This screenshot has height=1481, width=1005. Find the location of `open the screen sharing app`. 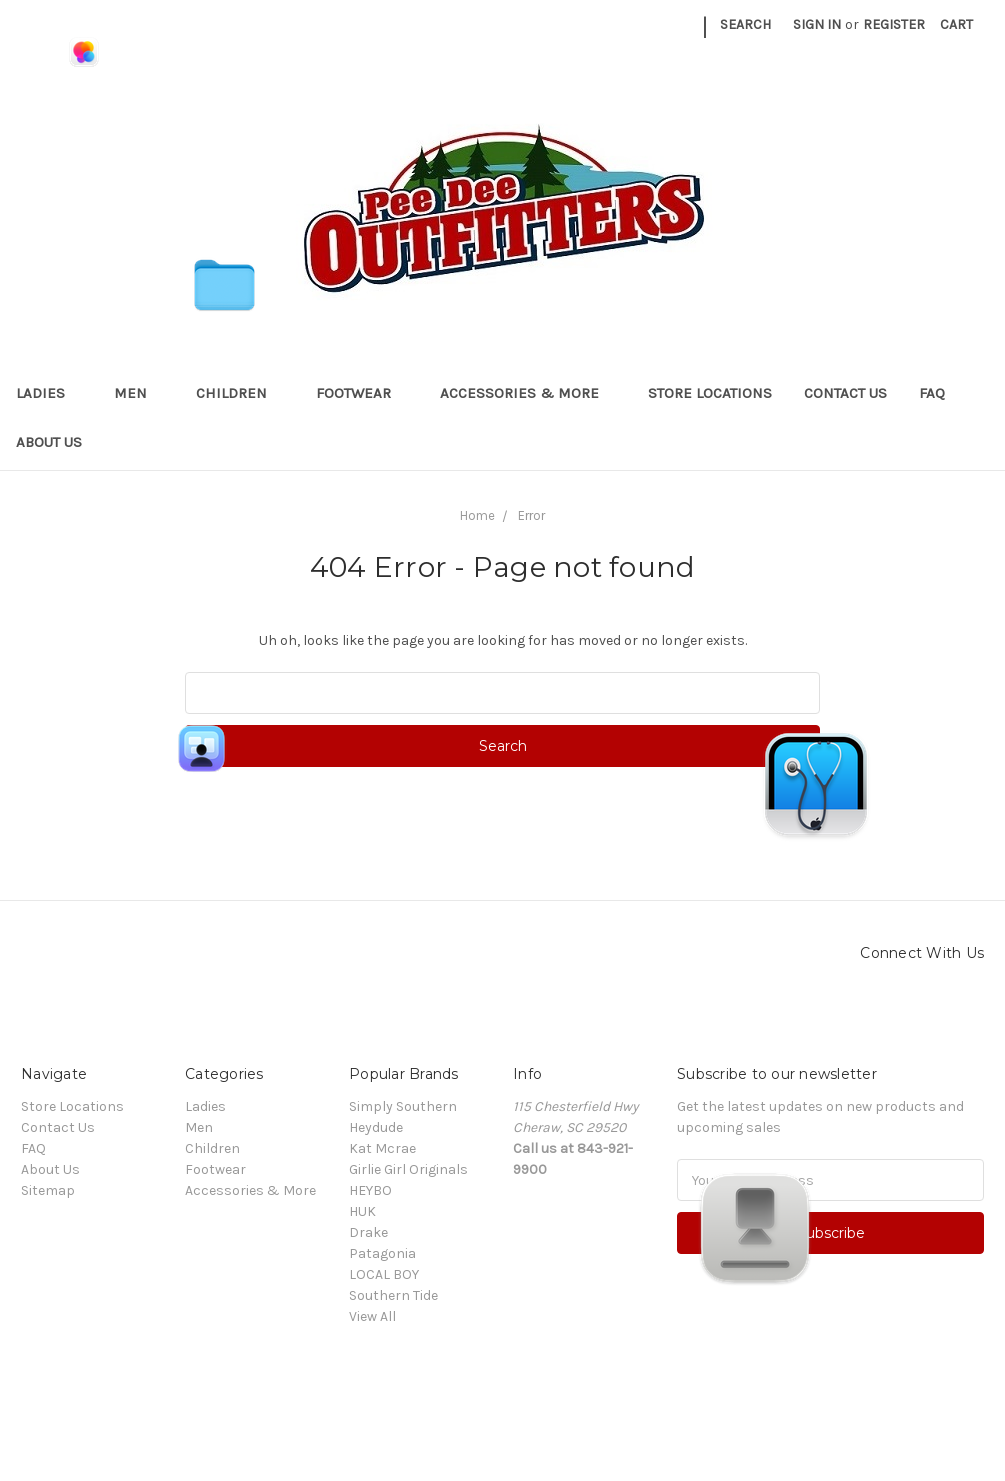

open the screen sharing app is located at coordinates (201, 748).